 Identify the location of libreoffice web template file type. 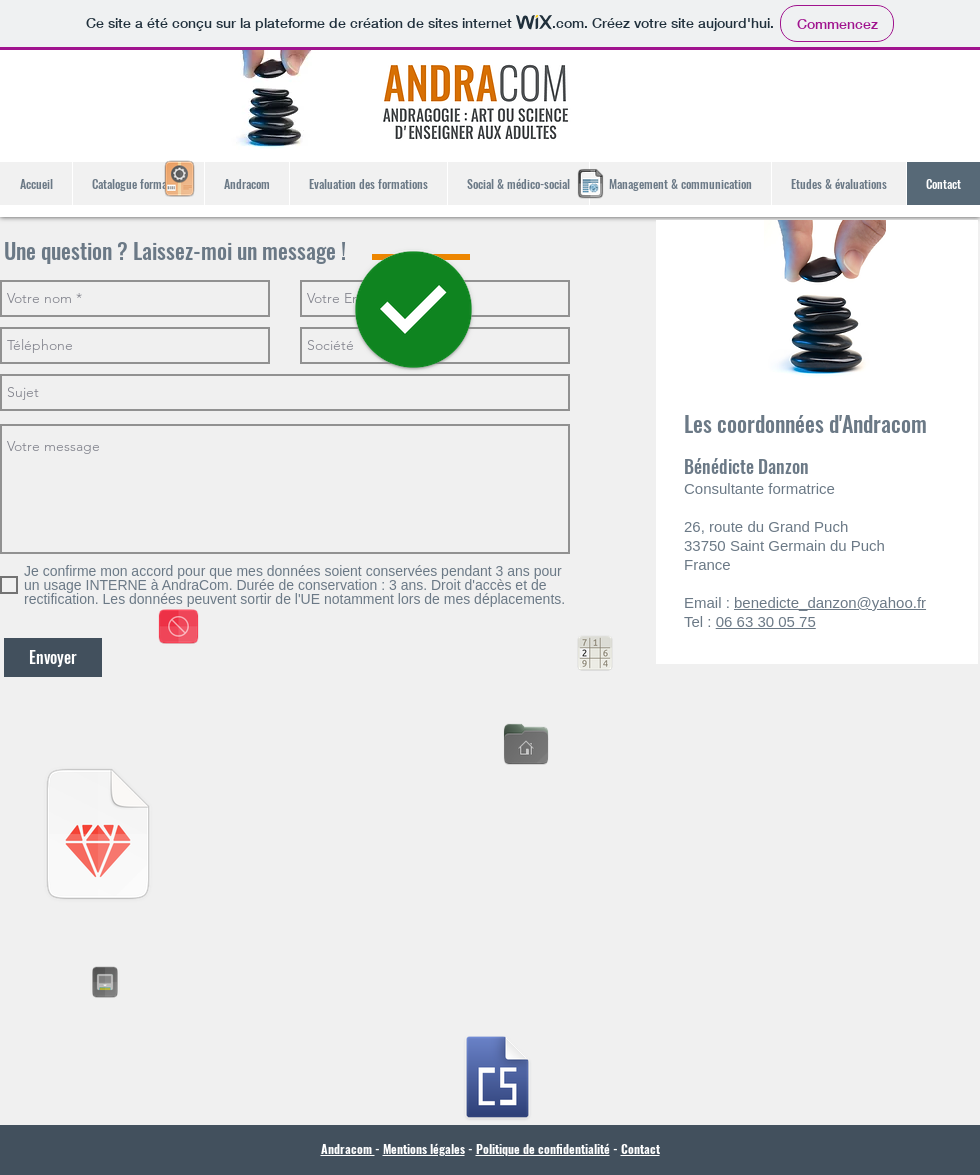
(590, 183).